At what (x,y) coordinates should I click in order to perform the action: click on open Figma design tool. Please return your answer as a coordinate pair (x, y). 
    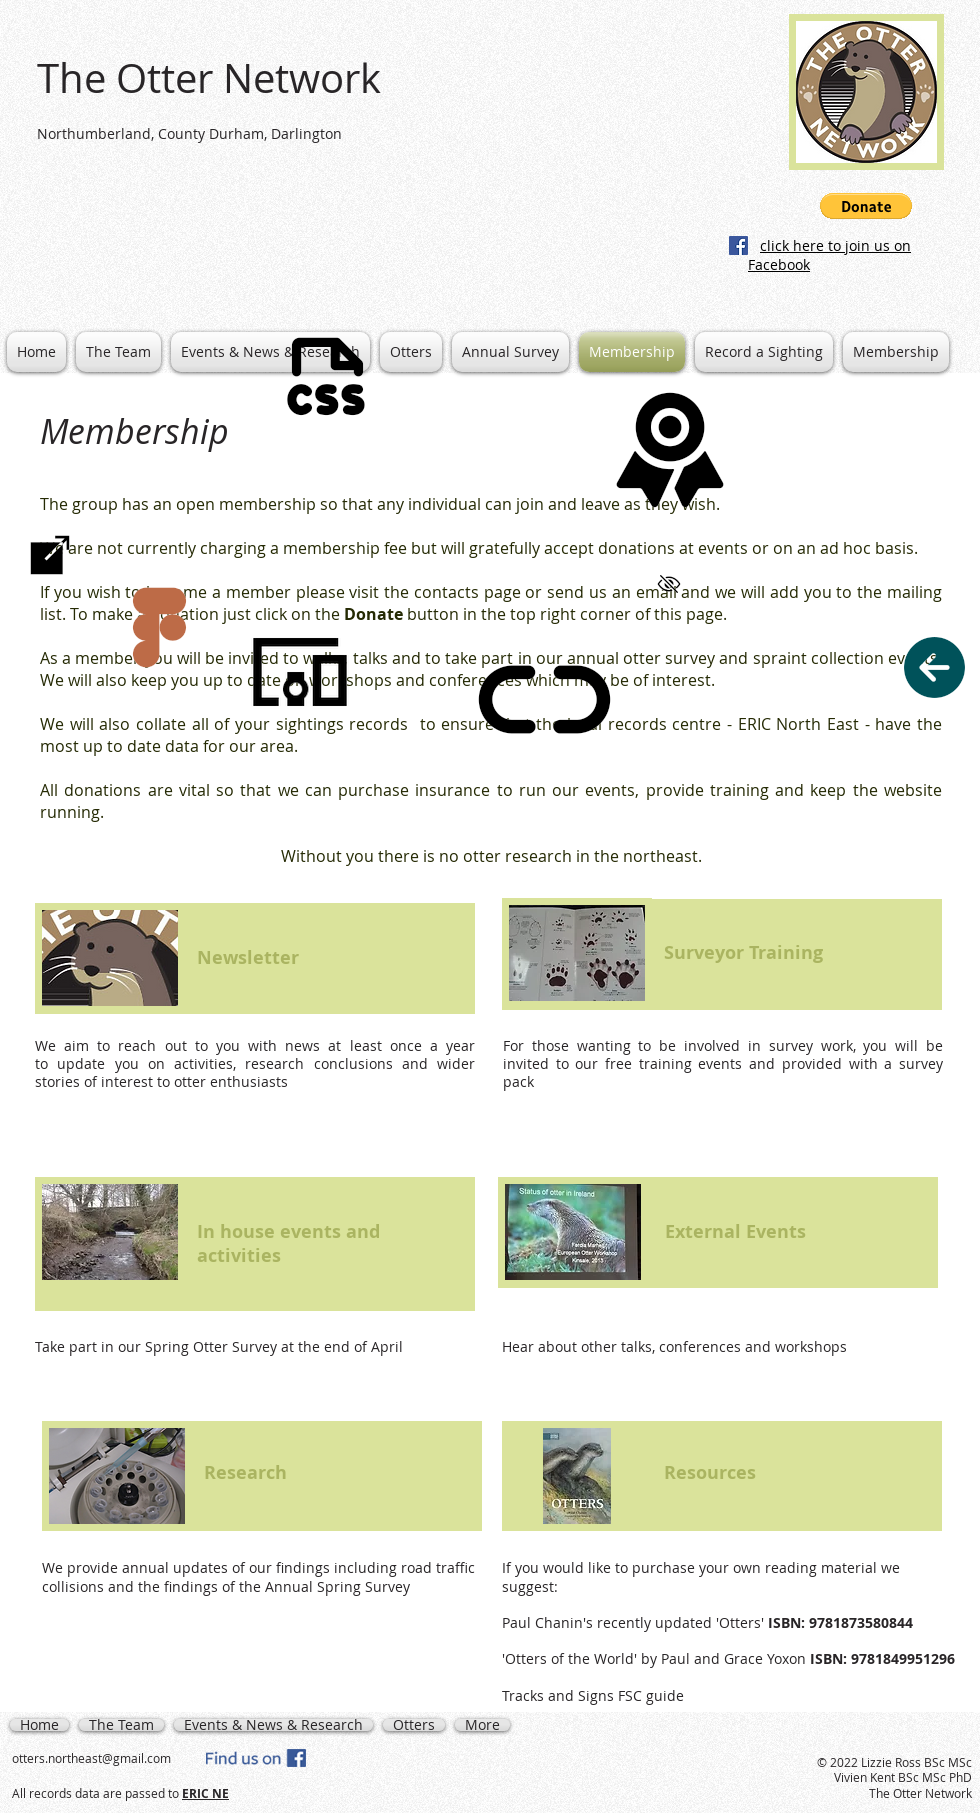
    Looking at the image, I should click on (159, 627).